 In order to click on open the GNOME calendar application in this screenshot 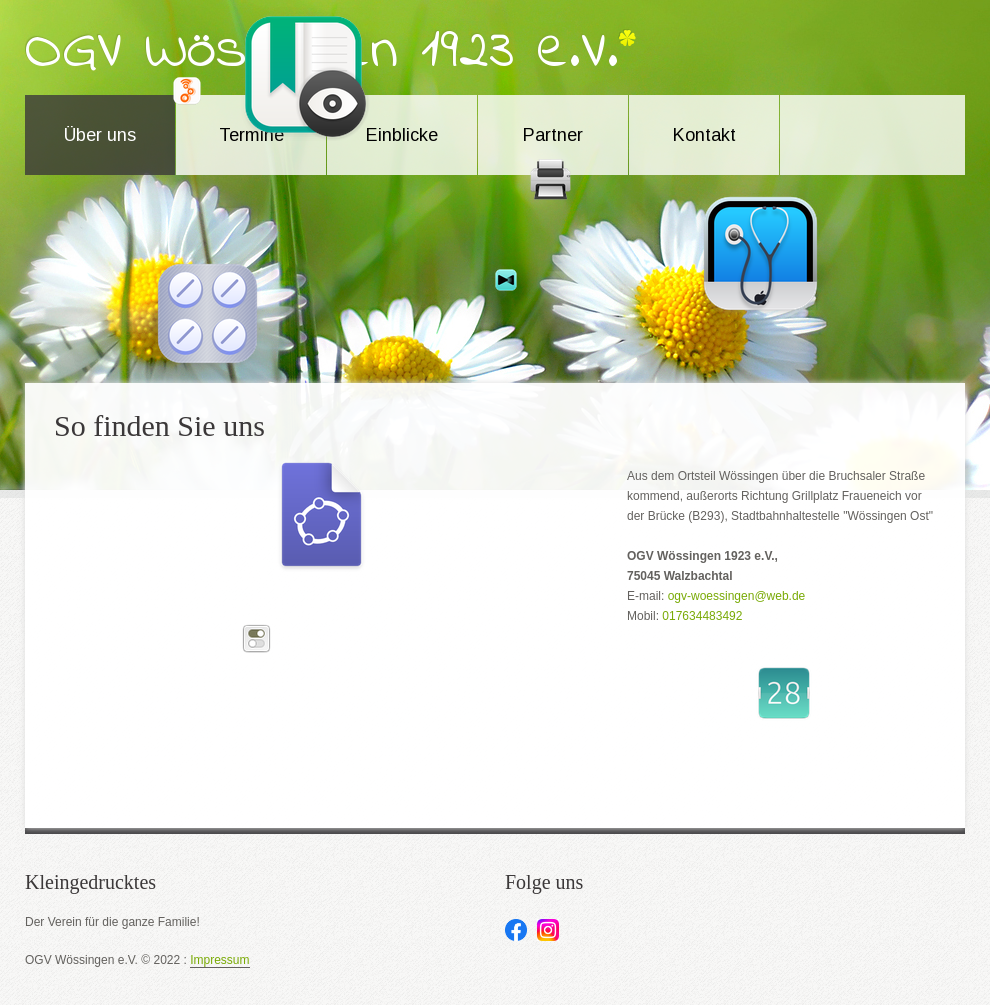, I will do `click(784, 693)`.